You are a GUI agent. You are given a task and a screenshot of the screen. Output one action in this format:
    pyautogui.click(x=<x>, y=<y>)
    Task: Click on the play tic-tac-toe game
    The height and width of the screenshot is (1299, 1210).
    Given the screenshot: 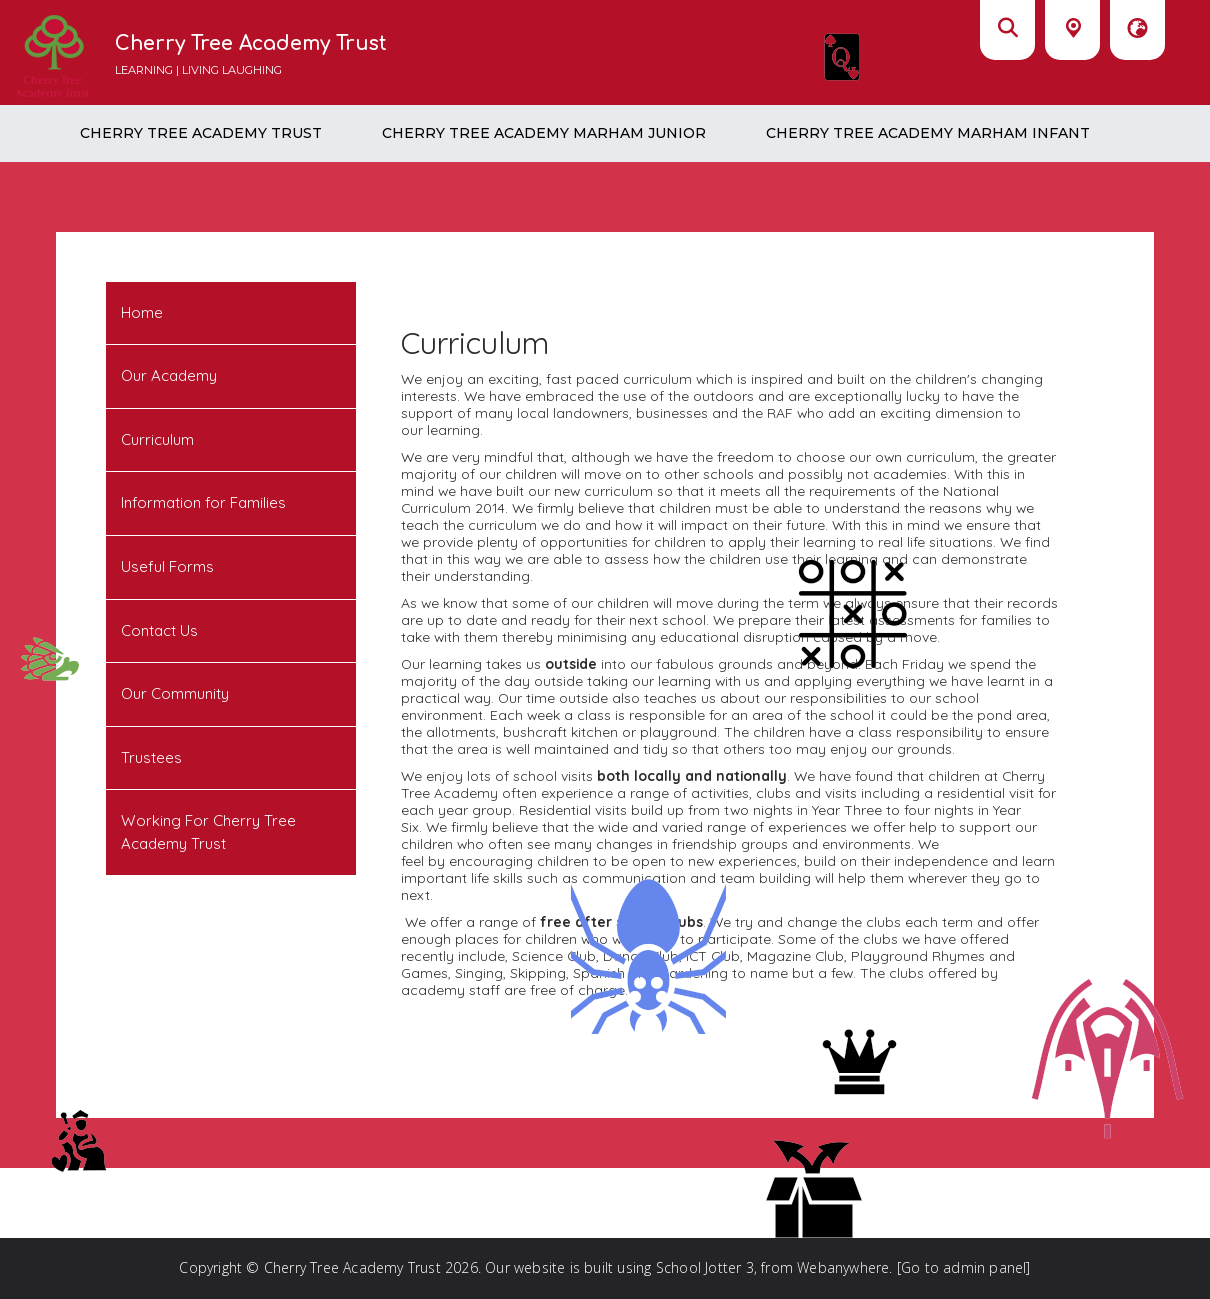 What is the action you would take?
    pyautogui.click(x=853, y=614)
    